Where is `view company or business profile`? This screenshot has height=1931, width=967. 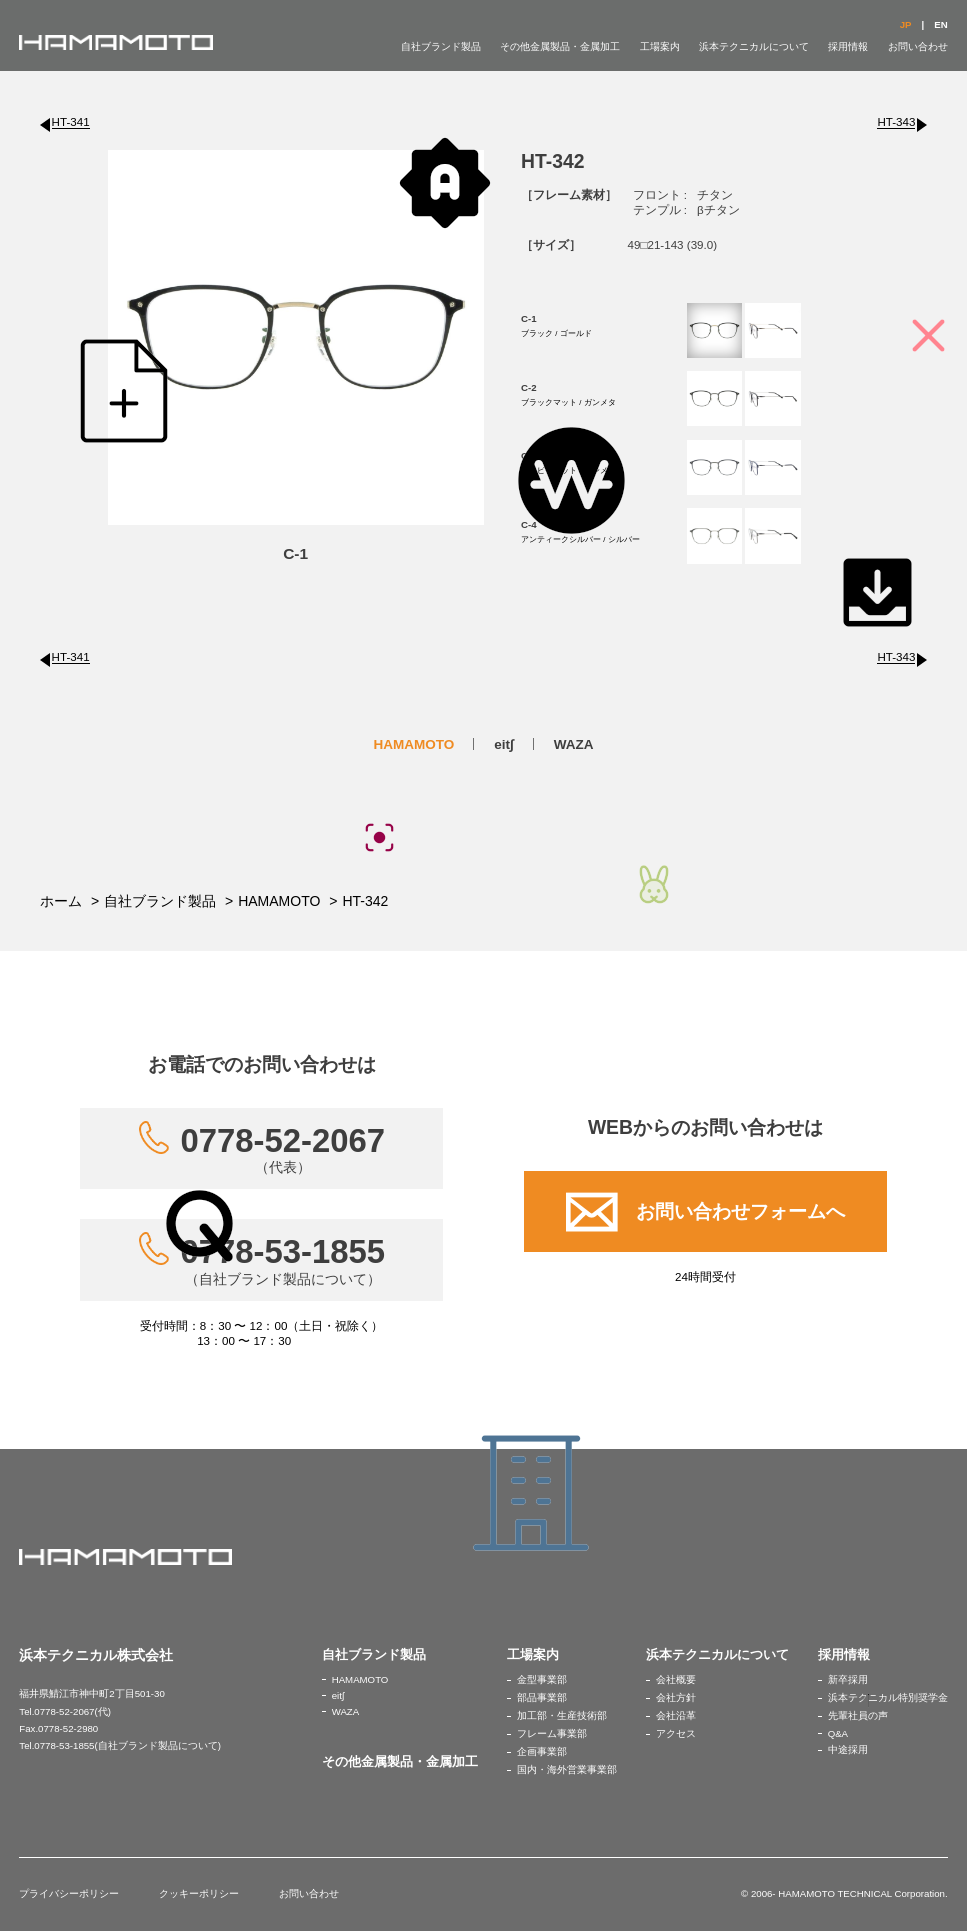 view company or business profile is located at coordinates (531, 1493).